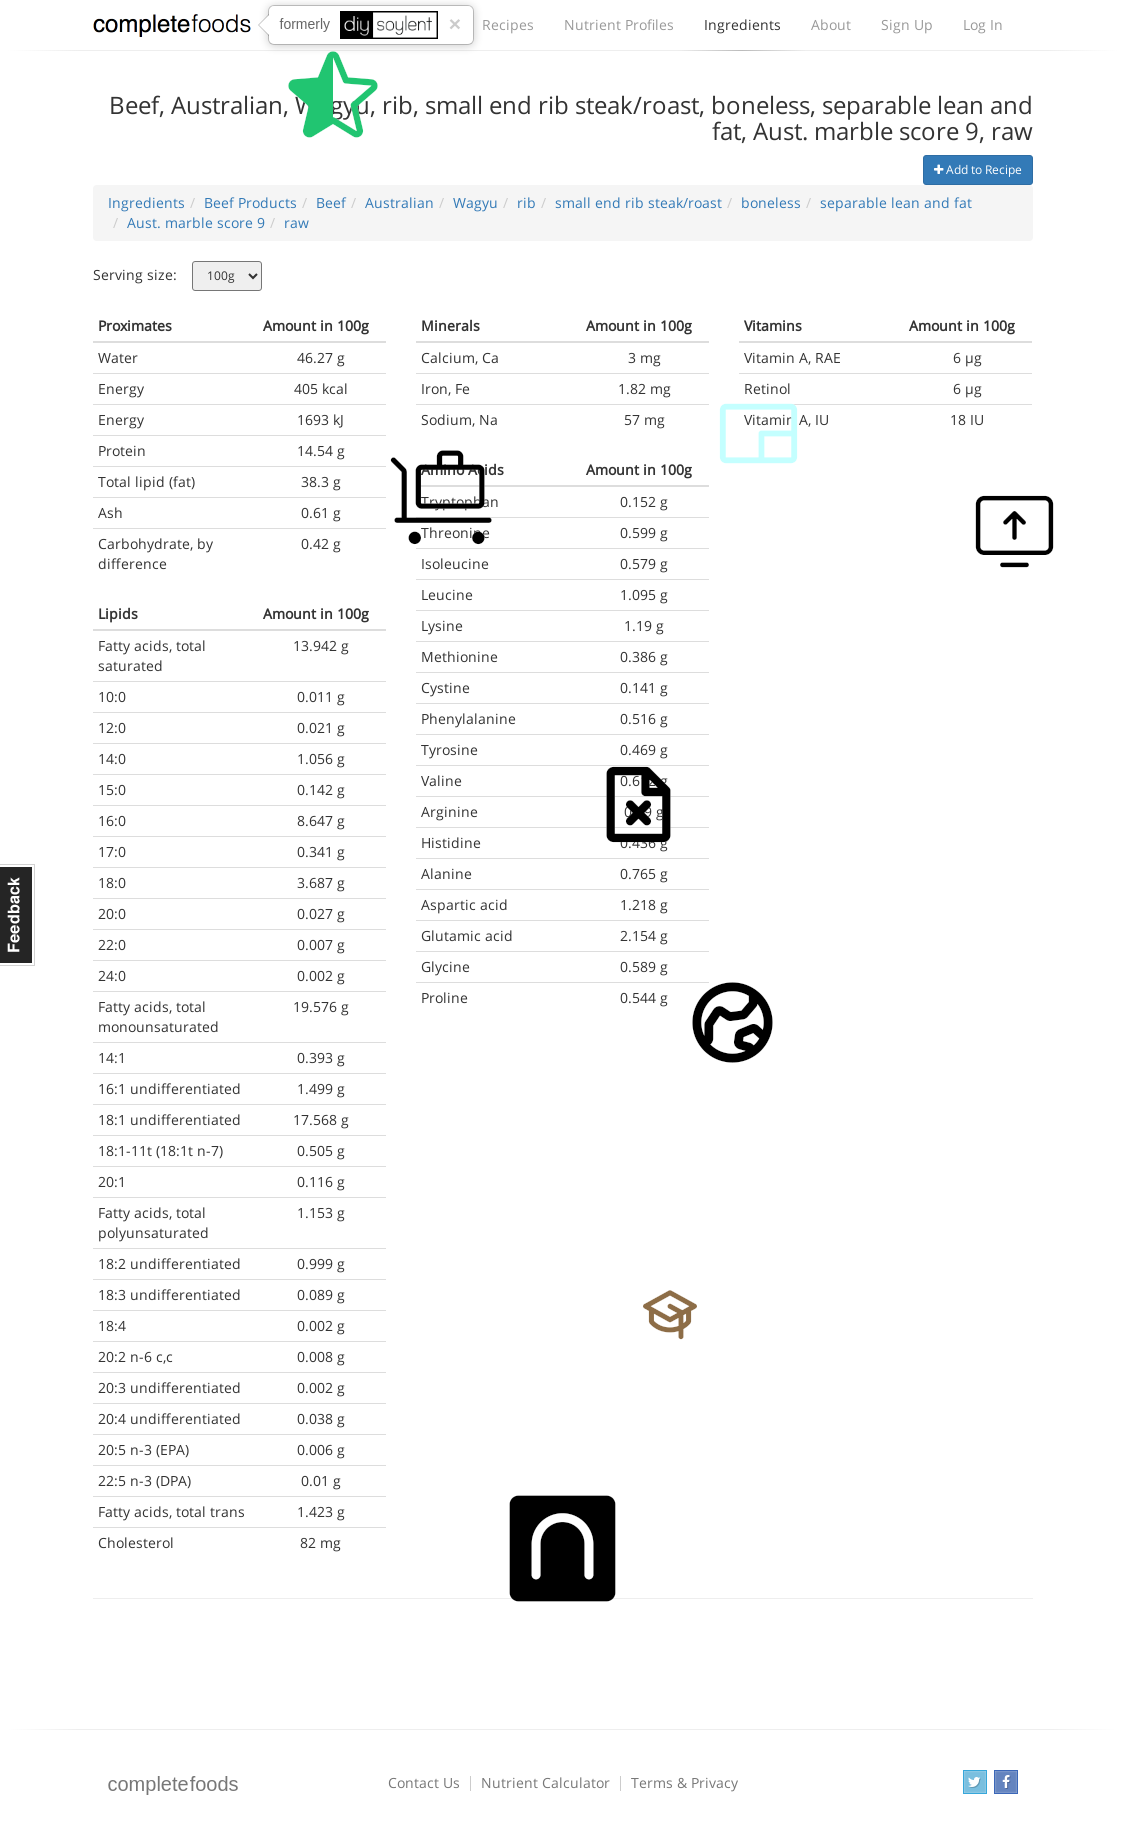 The height and width of the screenshot is (1830, 1125). I want to click on enable picture-in-picture mode, so click(758, 433).